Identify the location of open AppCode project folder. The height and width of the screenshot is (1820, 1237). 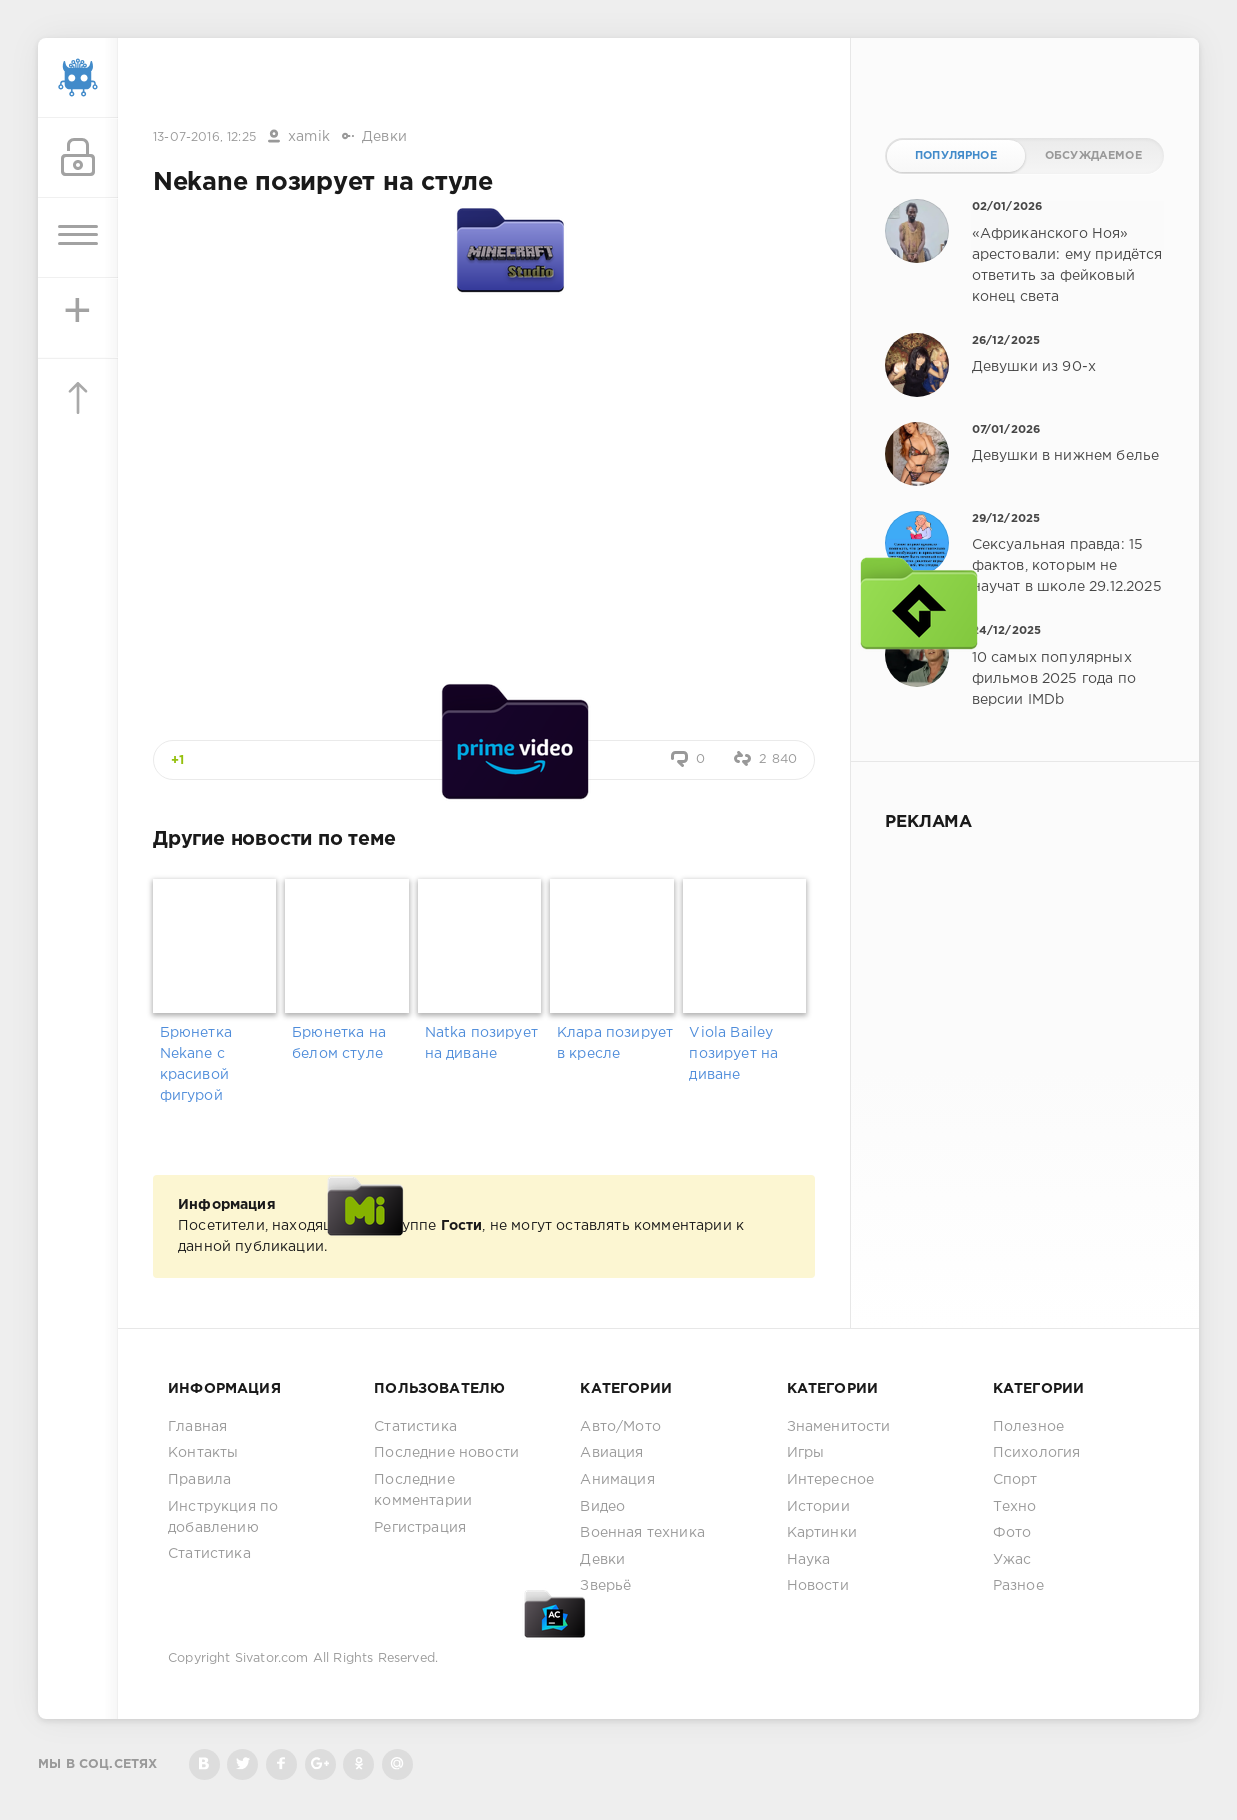
(554, 1615).